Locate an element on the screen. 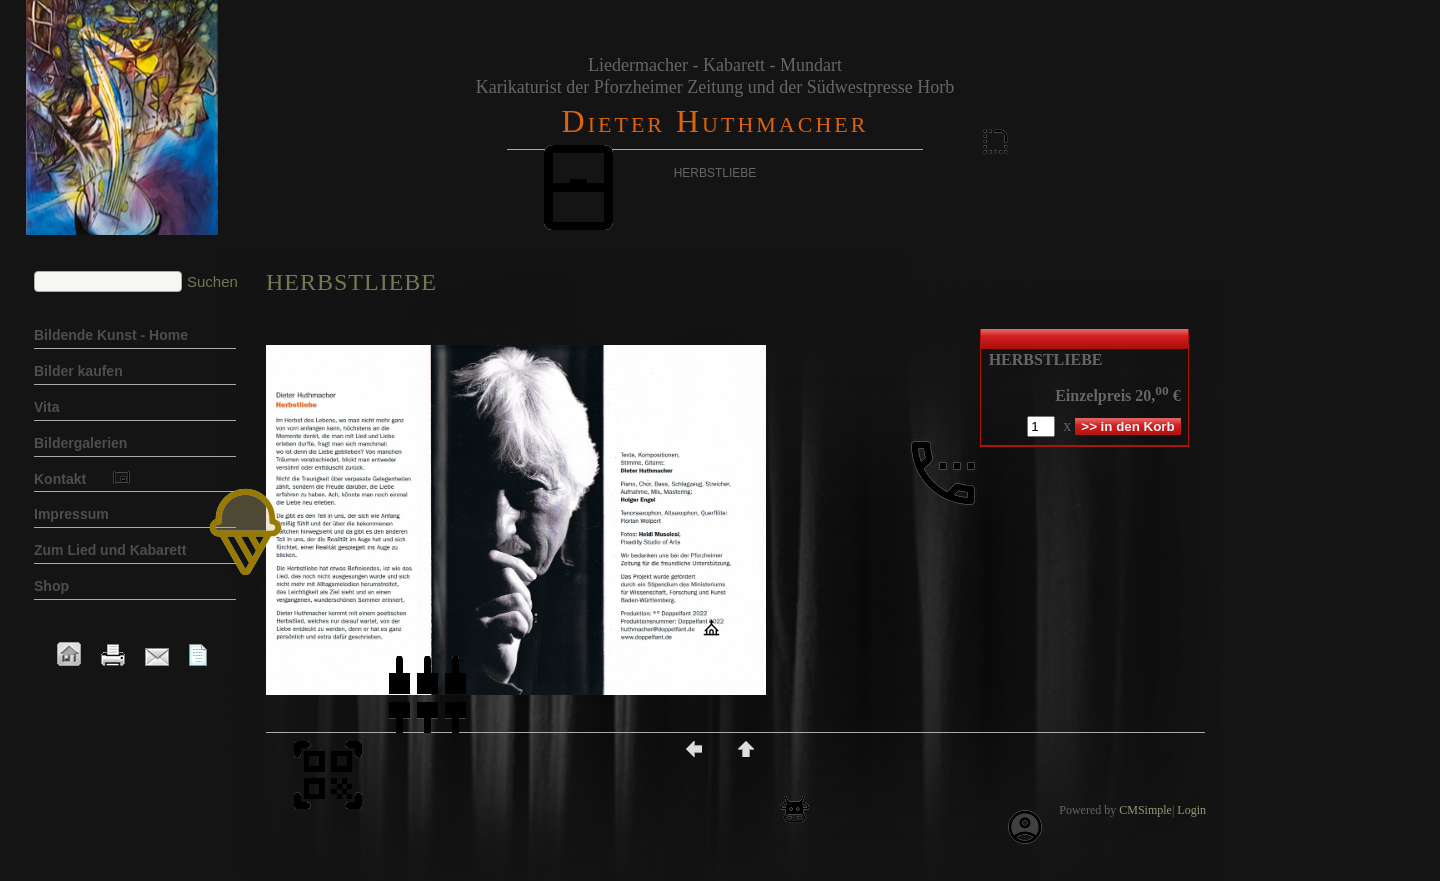  indicates dairy or farm-related content is located at coordinates (794, 809).